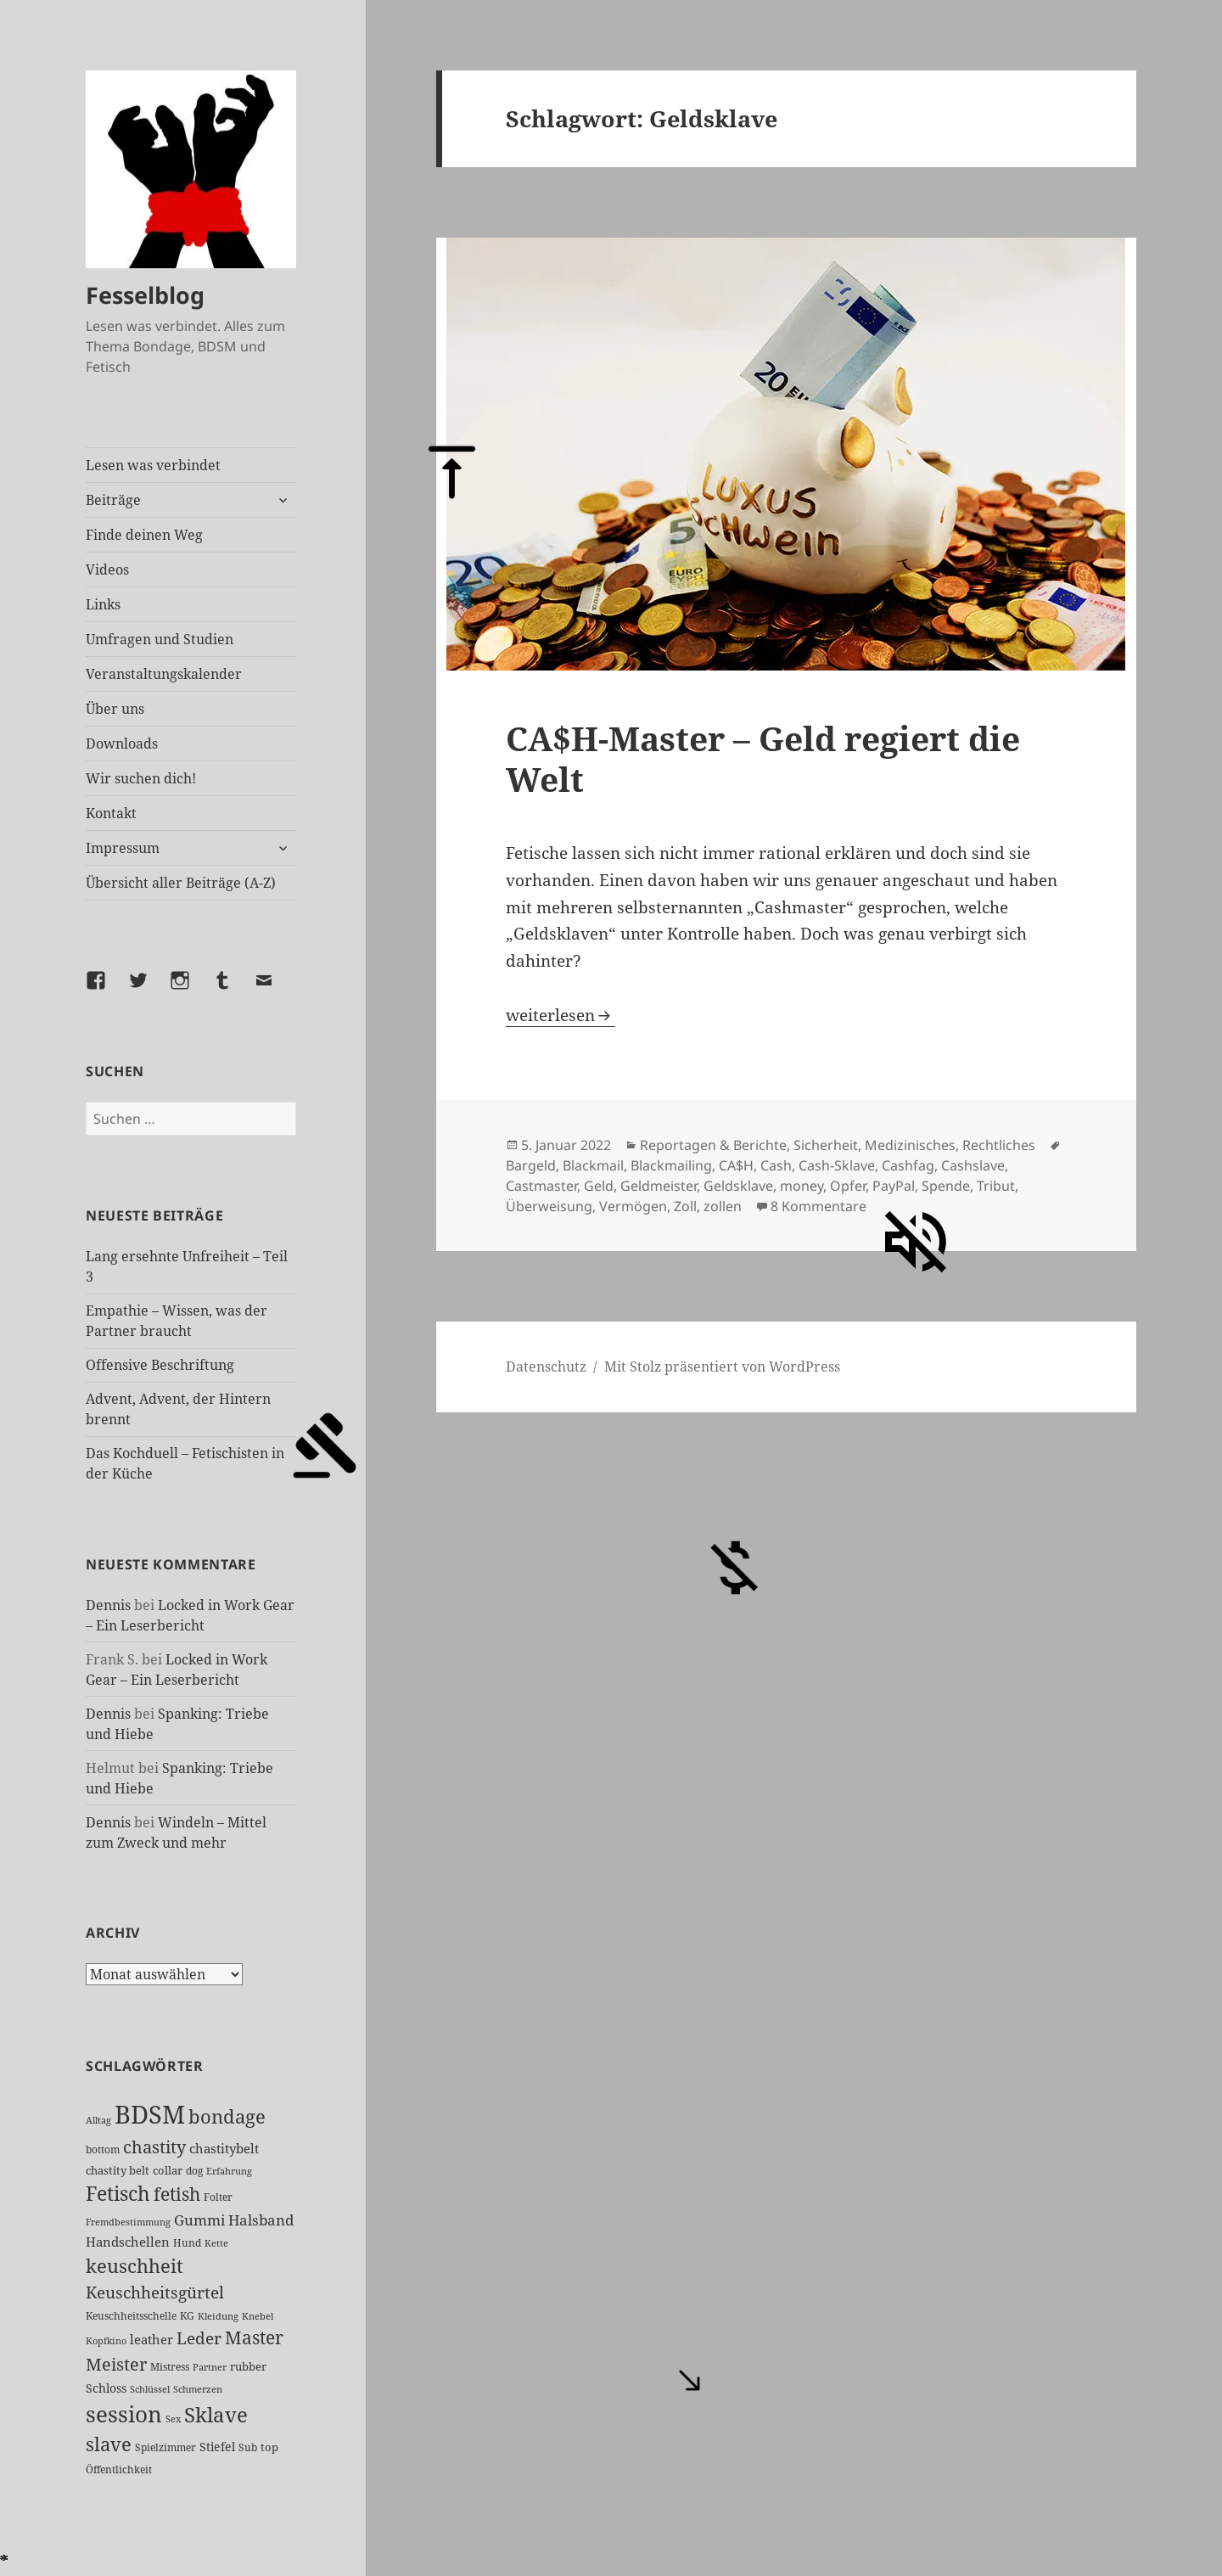 This screenshot has width=1222, height=2576. I want to click on mute audio or sound, so click(916, 1242).